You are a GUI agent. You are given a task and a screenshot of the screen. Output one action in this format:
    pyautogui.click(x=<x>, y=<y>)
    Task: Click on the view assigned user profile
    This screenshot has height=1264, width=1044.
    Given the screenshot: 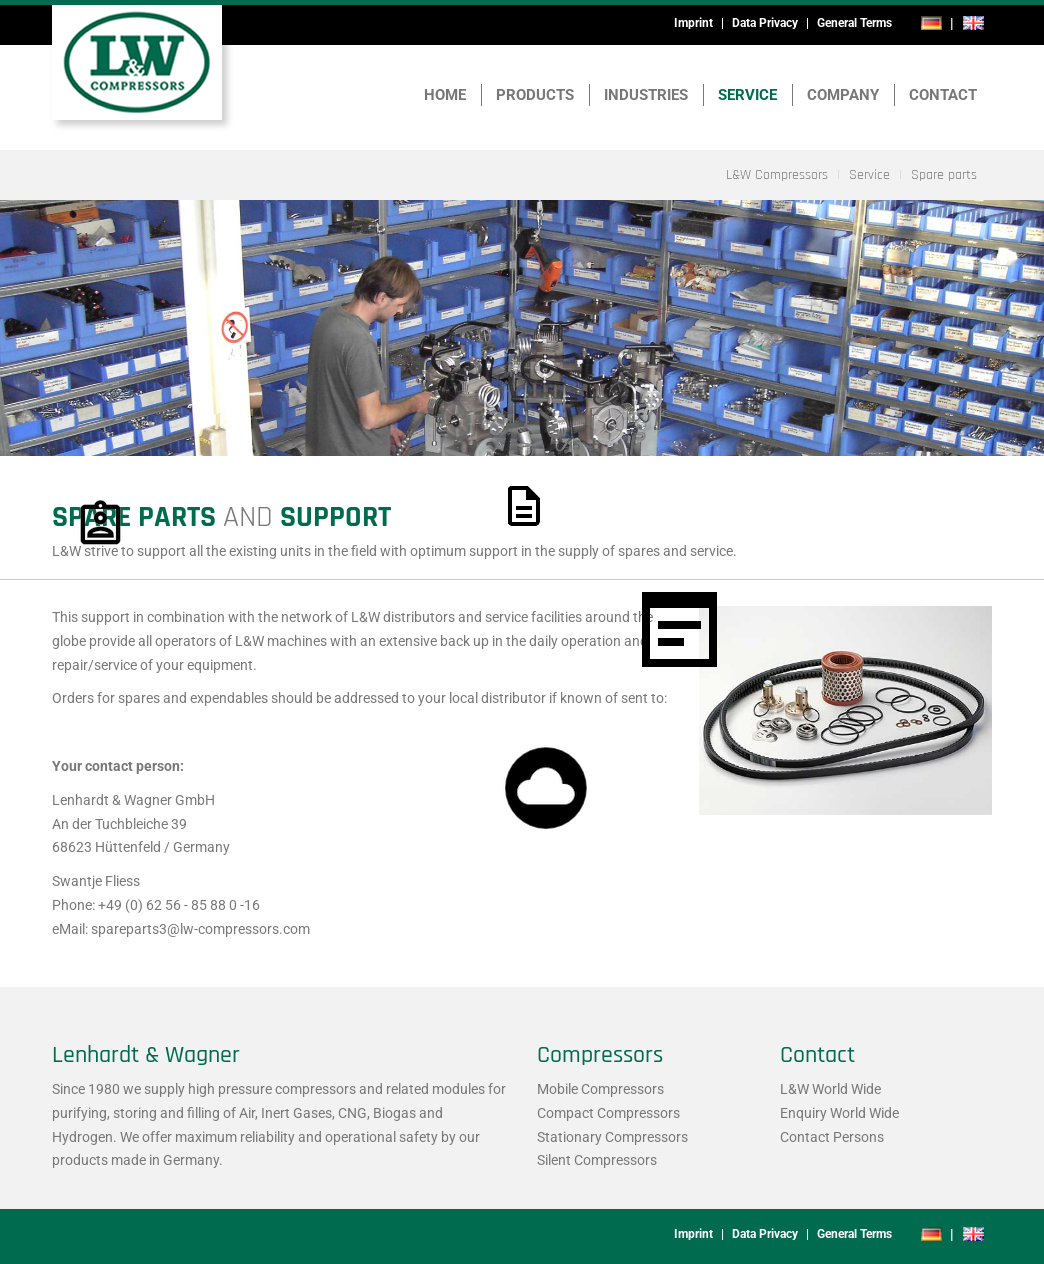 What is the action you would take?
    pyautogui.click(x=100, y=524)
    